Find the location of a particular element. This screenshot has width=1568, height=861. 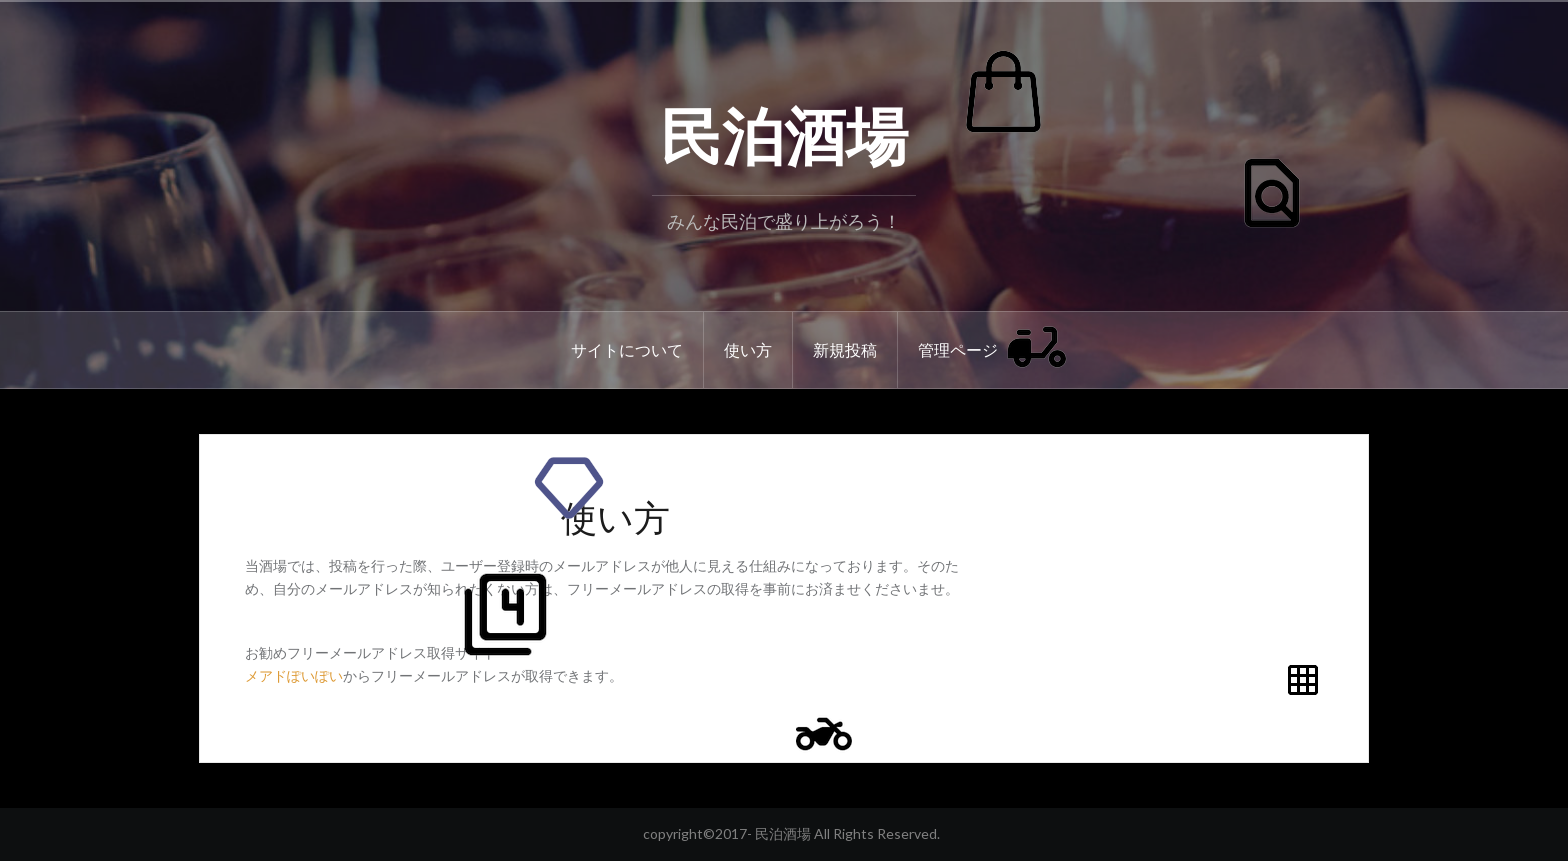

view your shopping bag is located at coordinates (1003, 91).